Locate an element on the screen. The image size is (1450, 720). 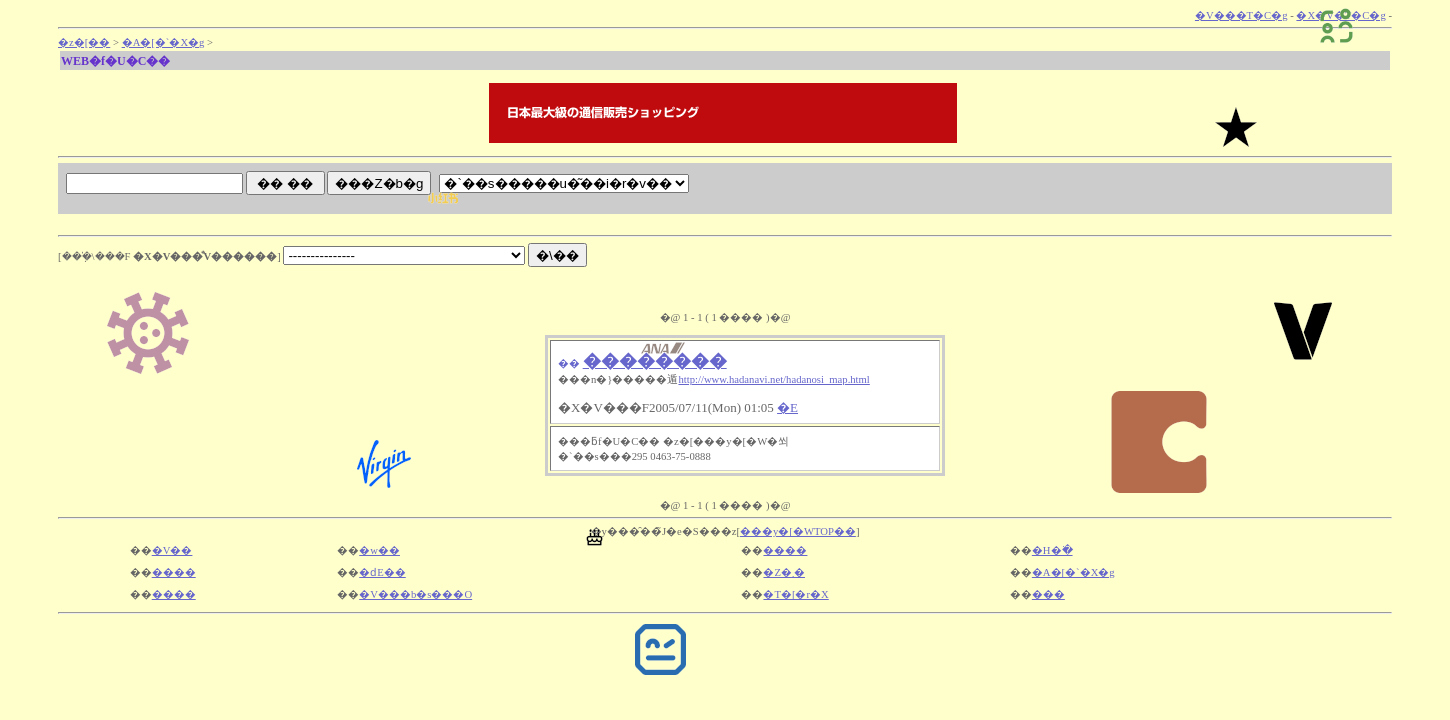
robot framework logo is located at coordinates (660, 649).